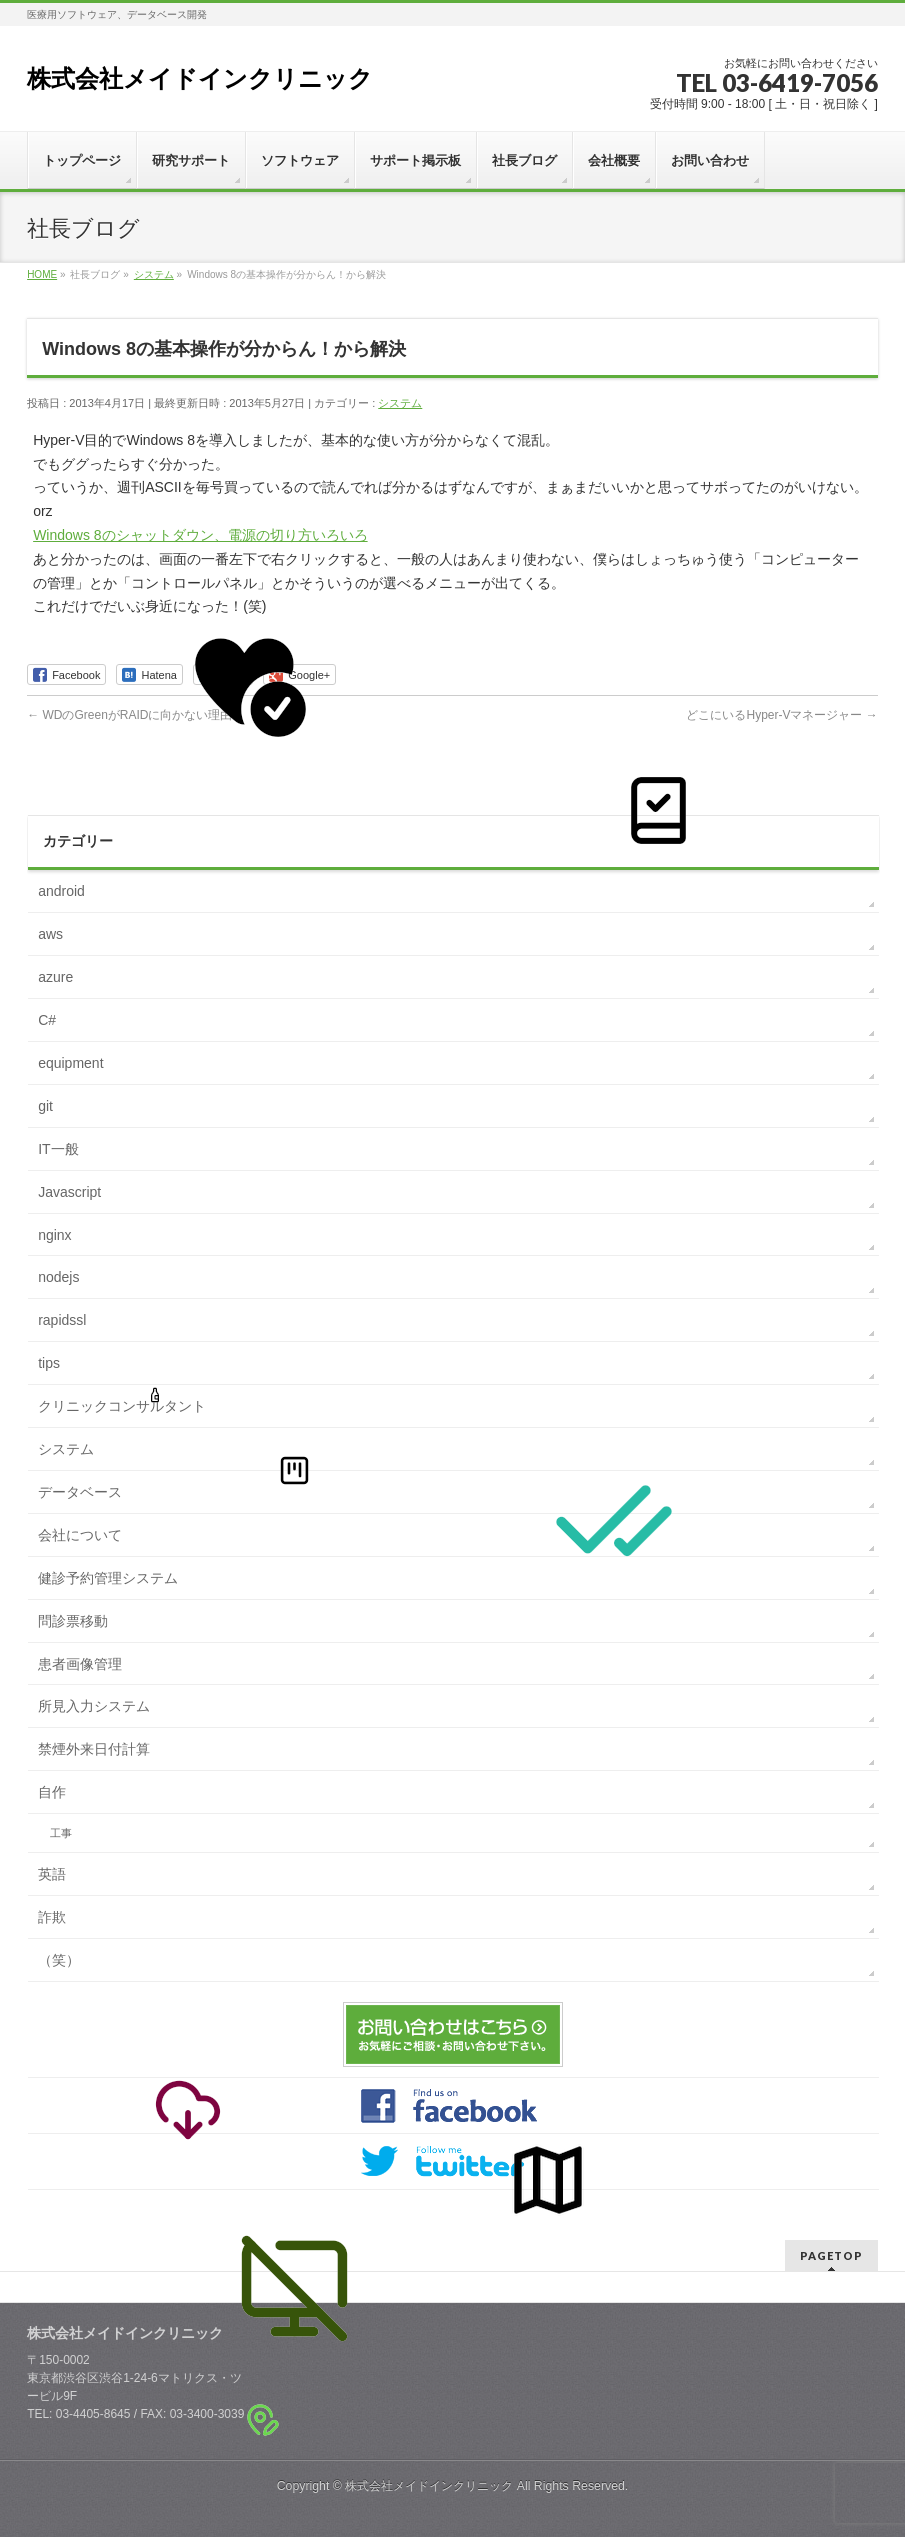  I want to click on item added to favorites successfully, so click(250, 681).